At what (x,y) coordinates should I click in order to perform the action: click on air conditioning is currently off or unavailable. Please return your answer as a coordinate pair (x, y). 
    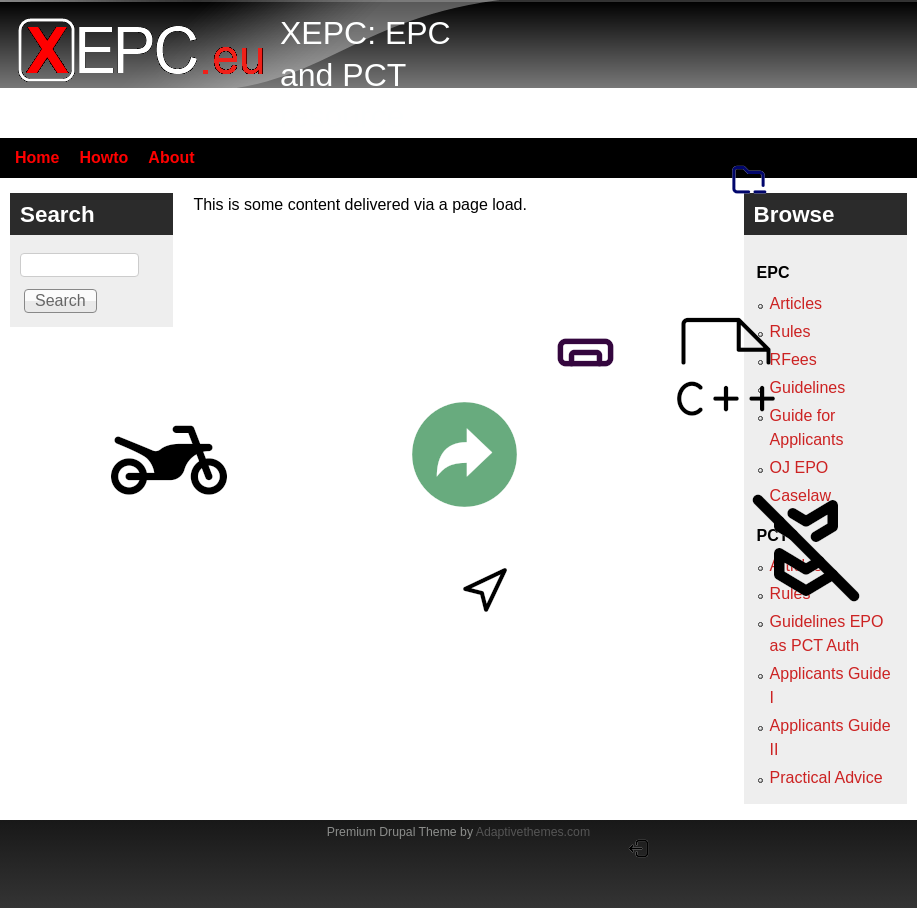
    Looking at the image, I should click on (585, 352).